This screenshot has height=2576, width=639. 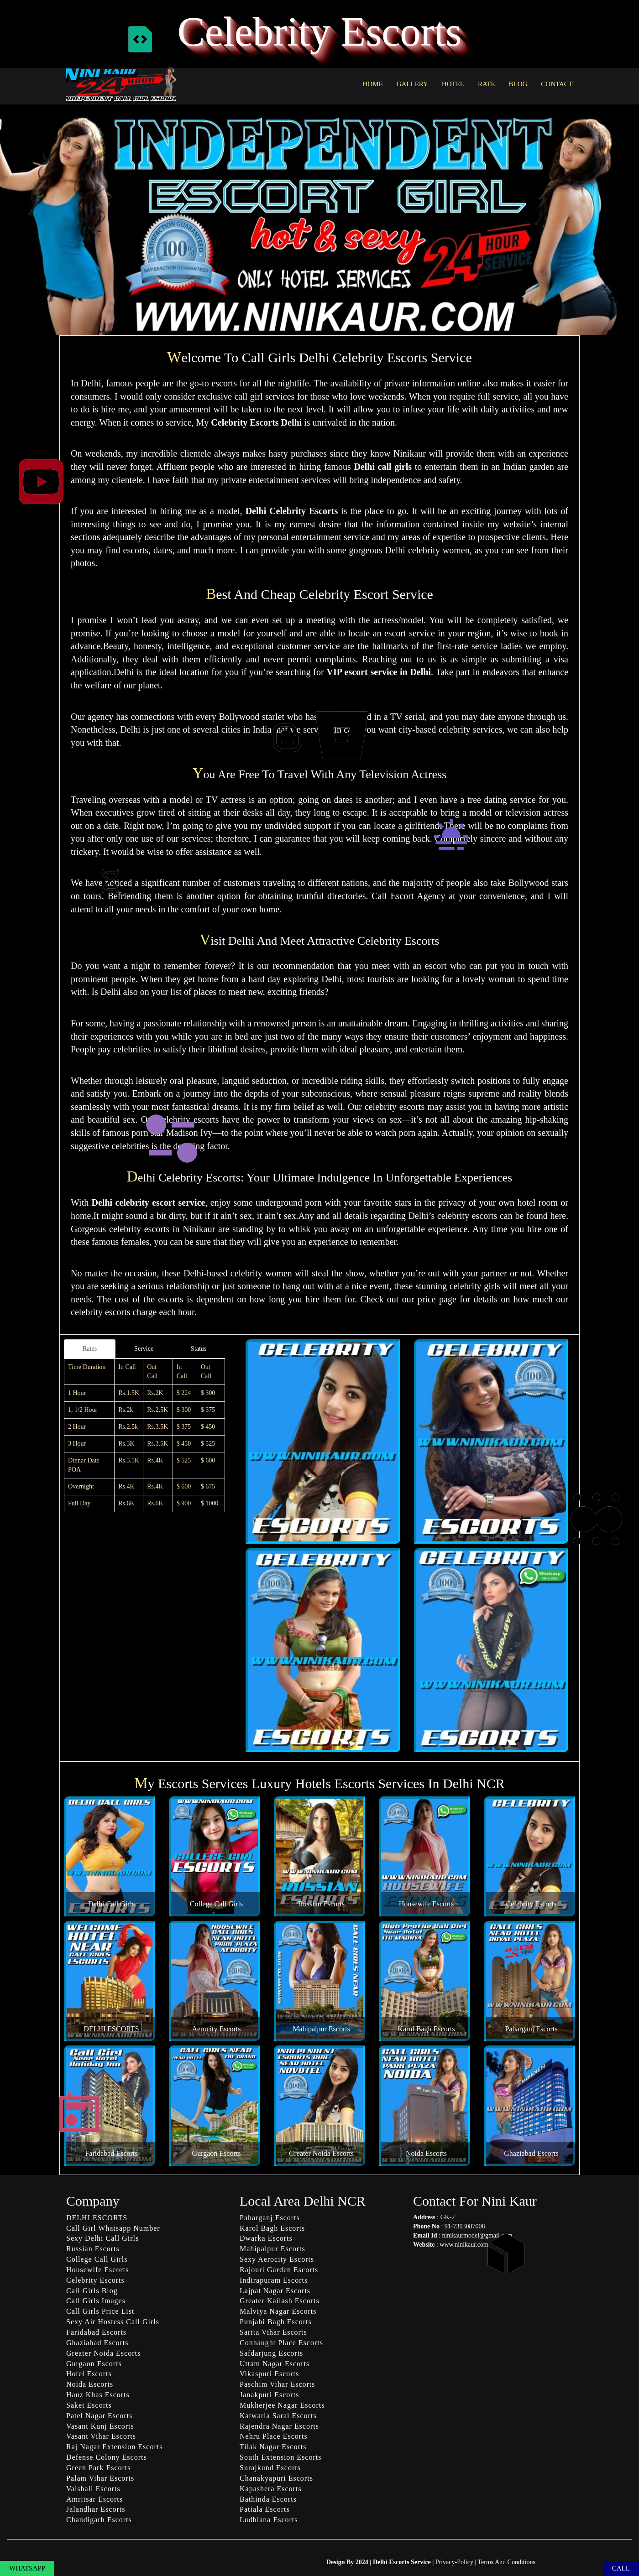 I want to click on indicates hazy weather conditions, so click(x=451, y=836).